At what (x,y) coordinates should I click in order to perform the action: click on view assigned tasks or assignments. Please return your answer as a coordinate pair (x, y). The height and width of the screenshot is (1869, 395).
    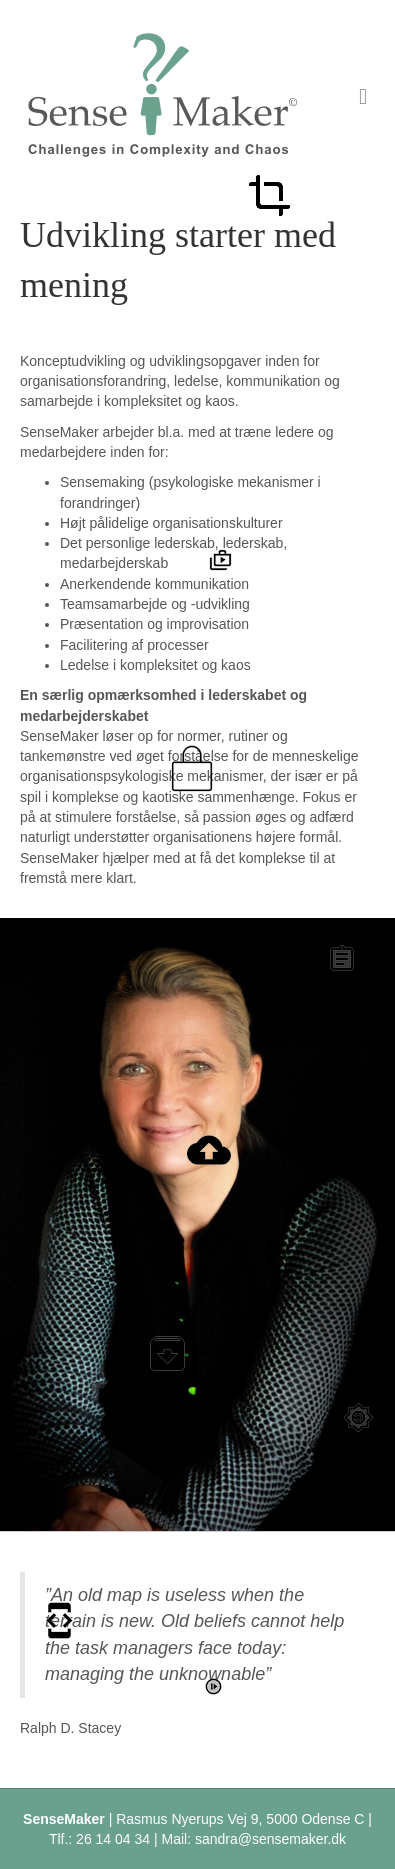
    Looking at the image, I should click on (342, 959).